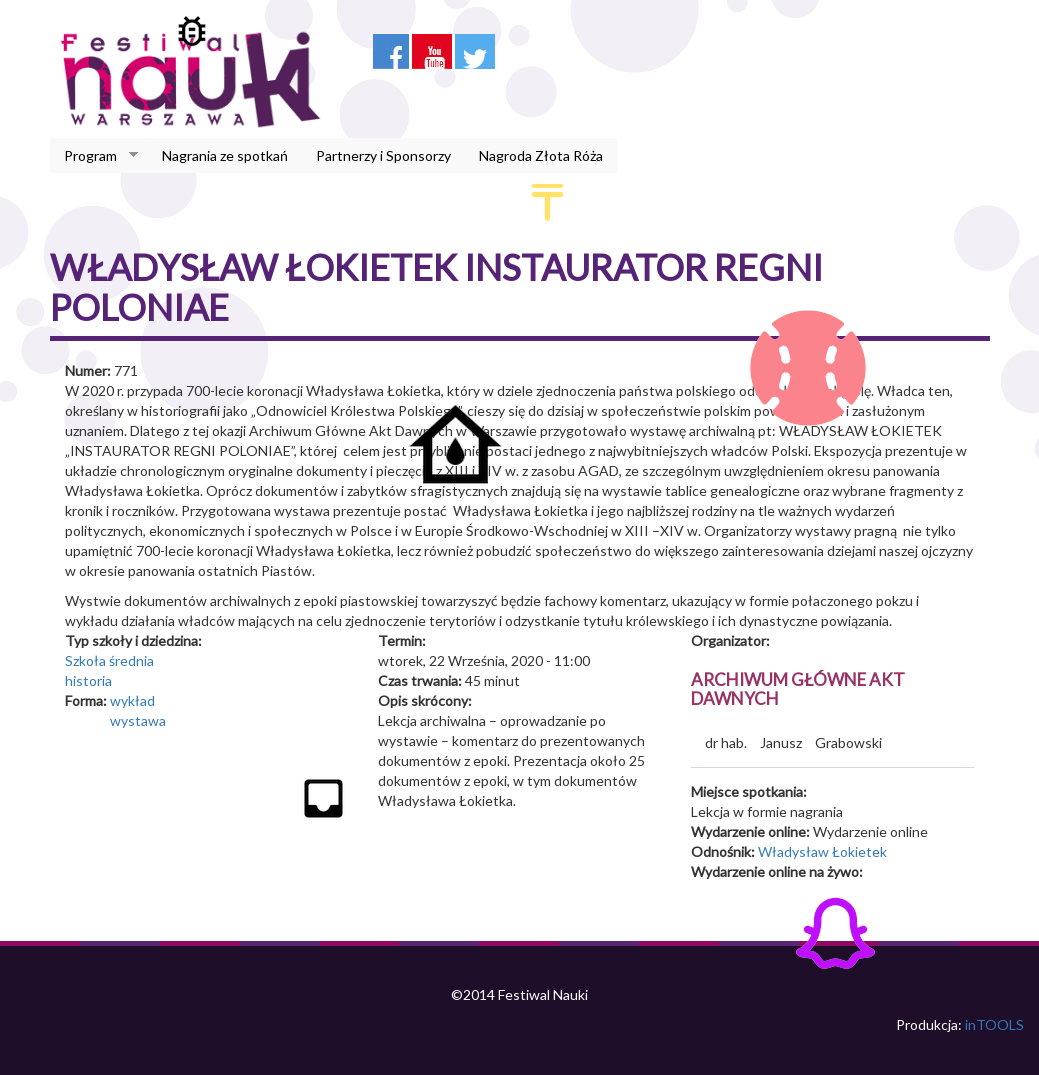  I want to click on view baseball scores or stats, so click(808, 368).